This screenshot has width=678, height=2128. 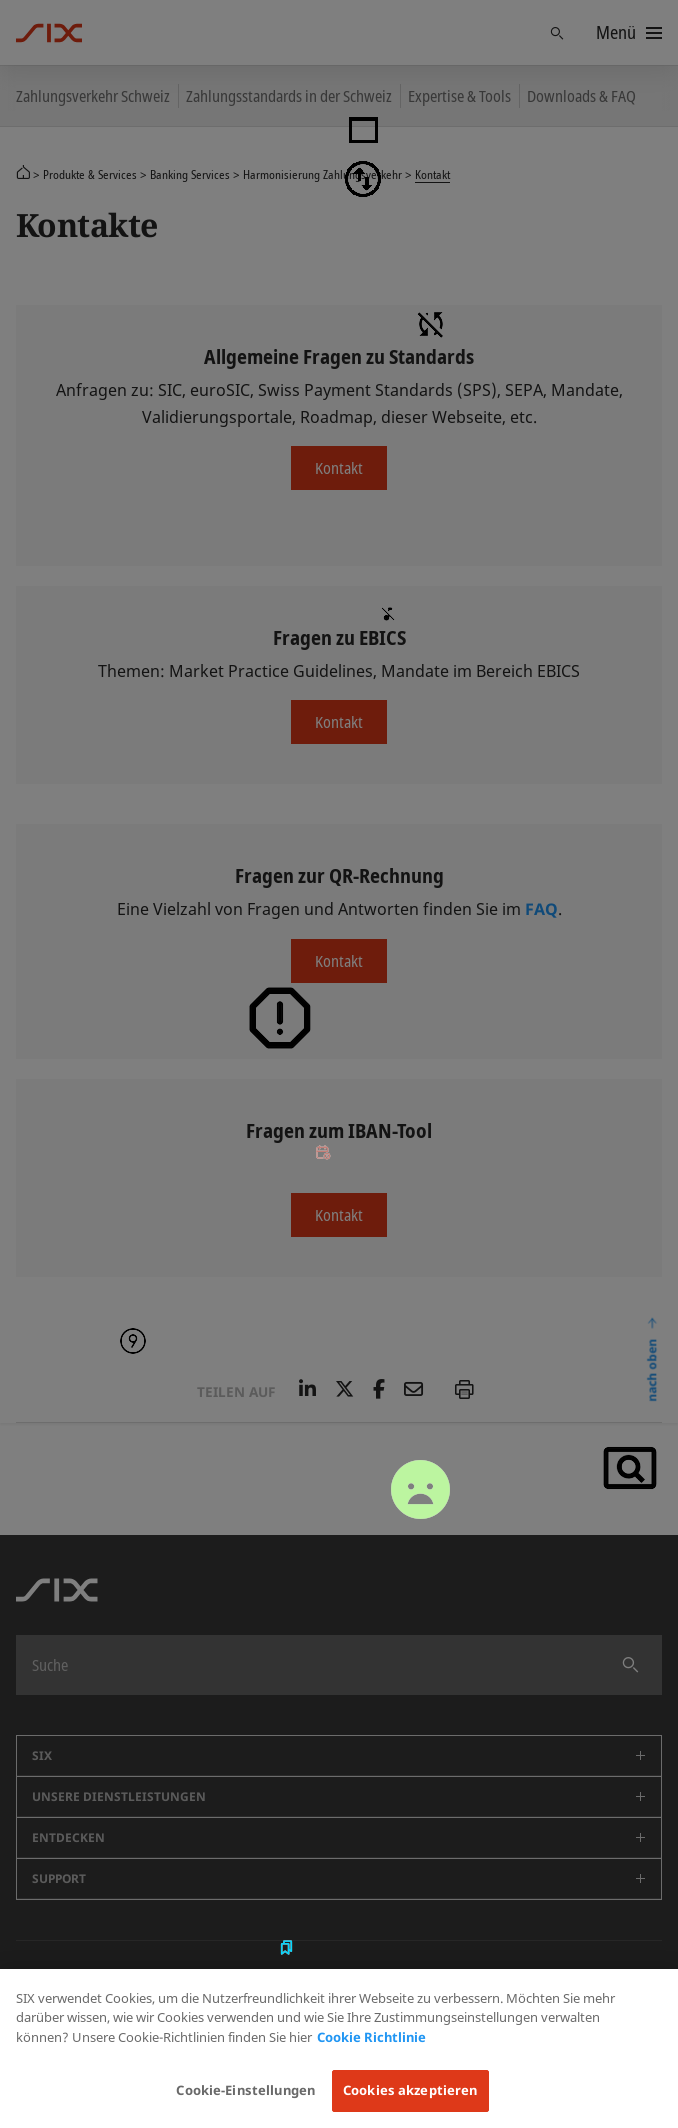 What do you see at coordinates (431, 324) in the screenshot?
I see `sync is currently disabled` at bounding box center [431, 324].